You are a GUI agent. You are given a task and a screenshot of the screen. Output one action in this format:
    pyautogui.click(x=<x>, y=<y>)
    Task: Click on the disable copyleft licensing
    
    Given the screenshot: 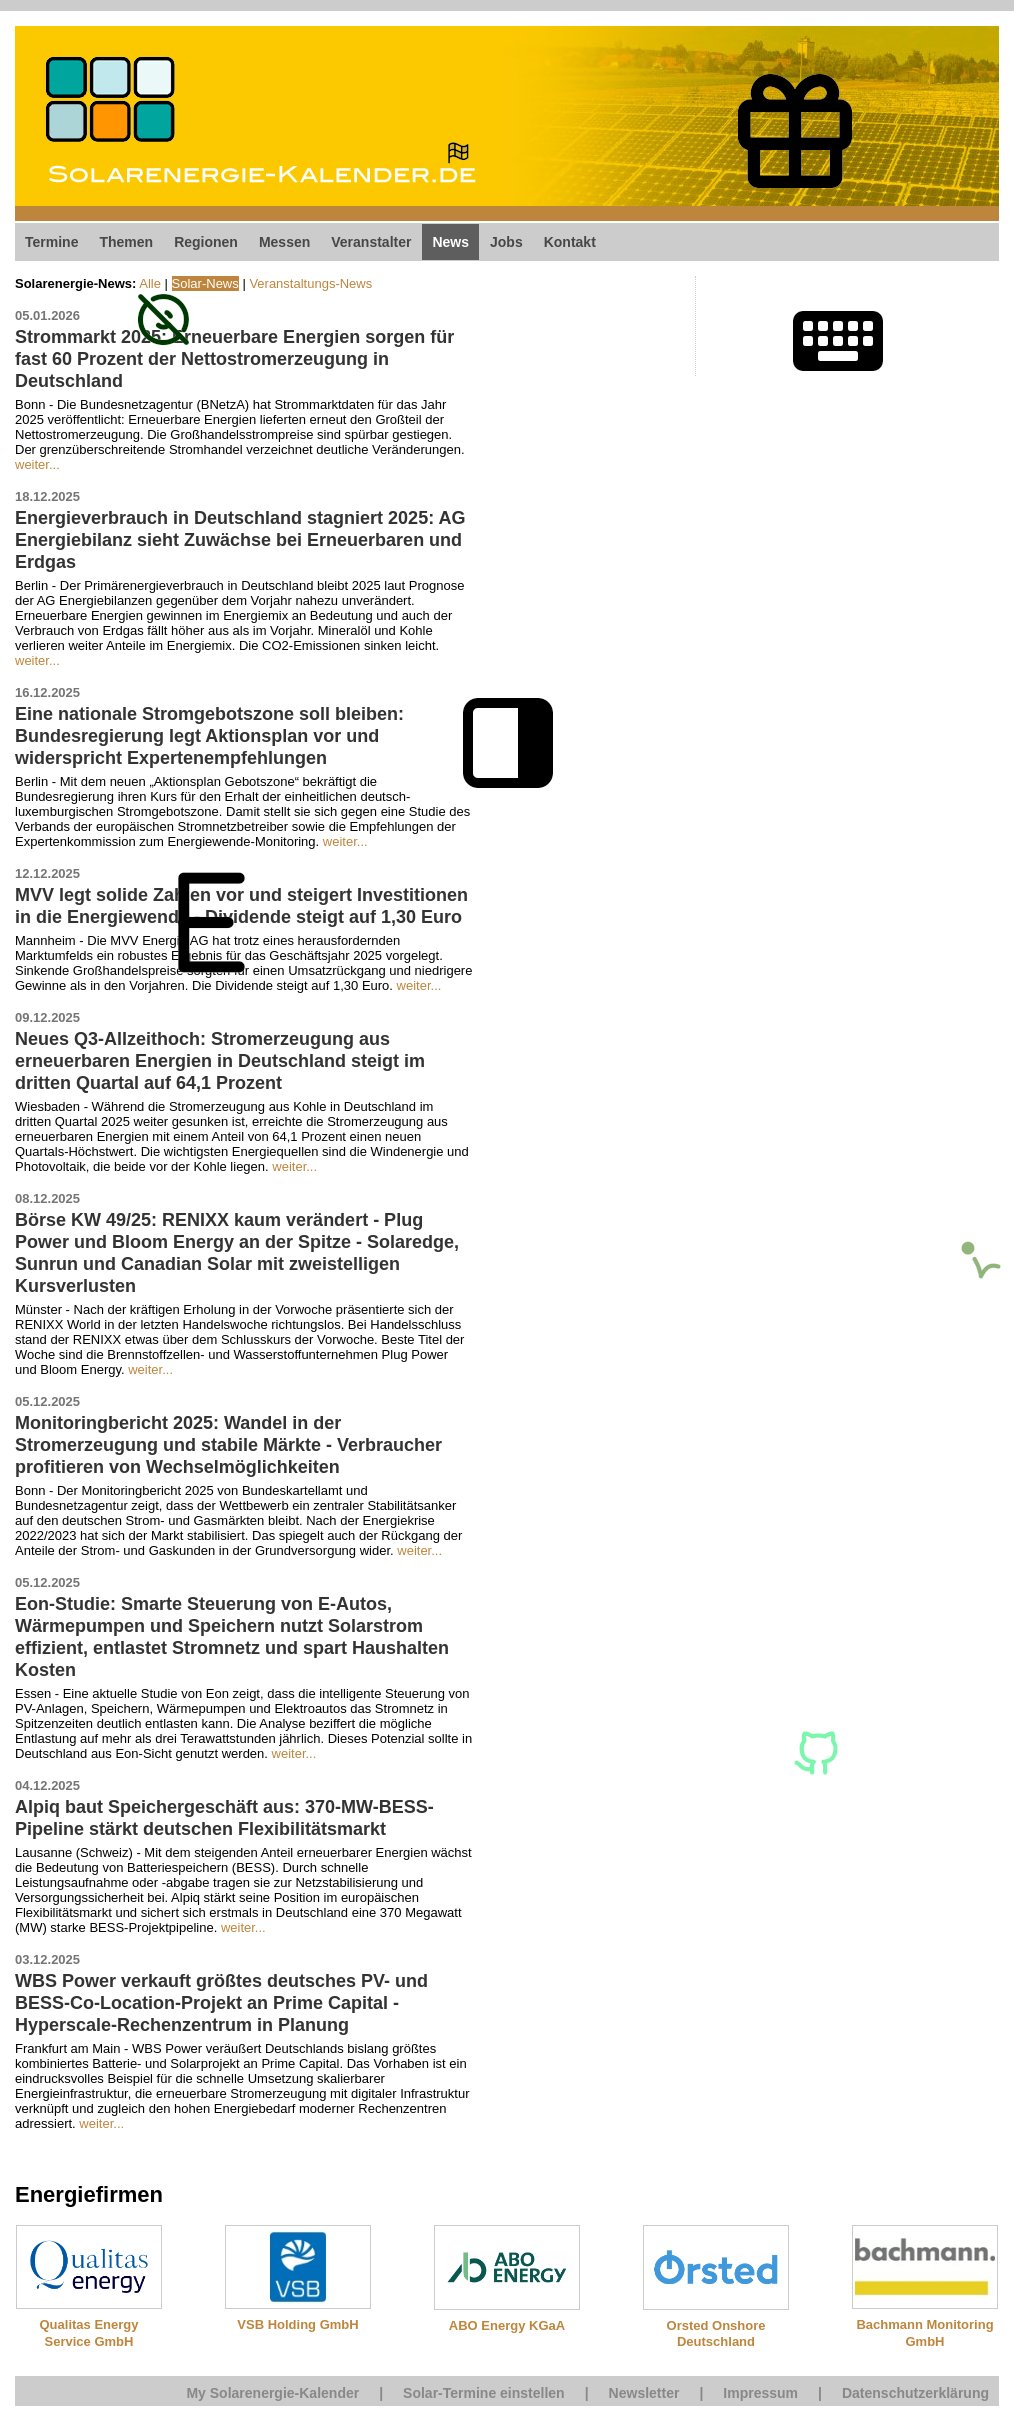 What is the action you would take?
    pyautogui.click(x=163, y=319)
    